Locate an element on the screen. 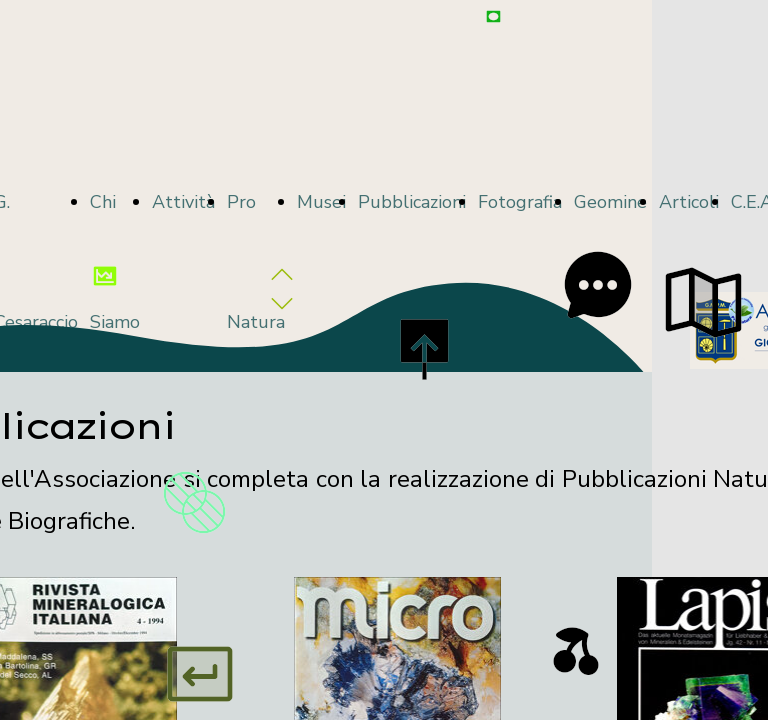 The width and height of the screenshot is (768, 720). apply vignette effect to image is located at coordinates (493, 16).